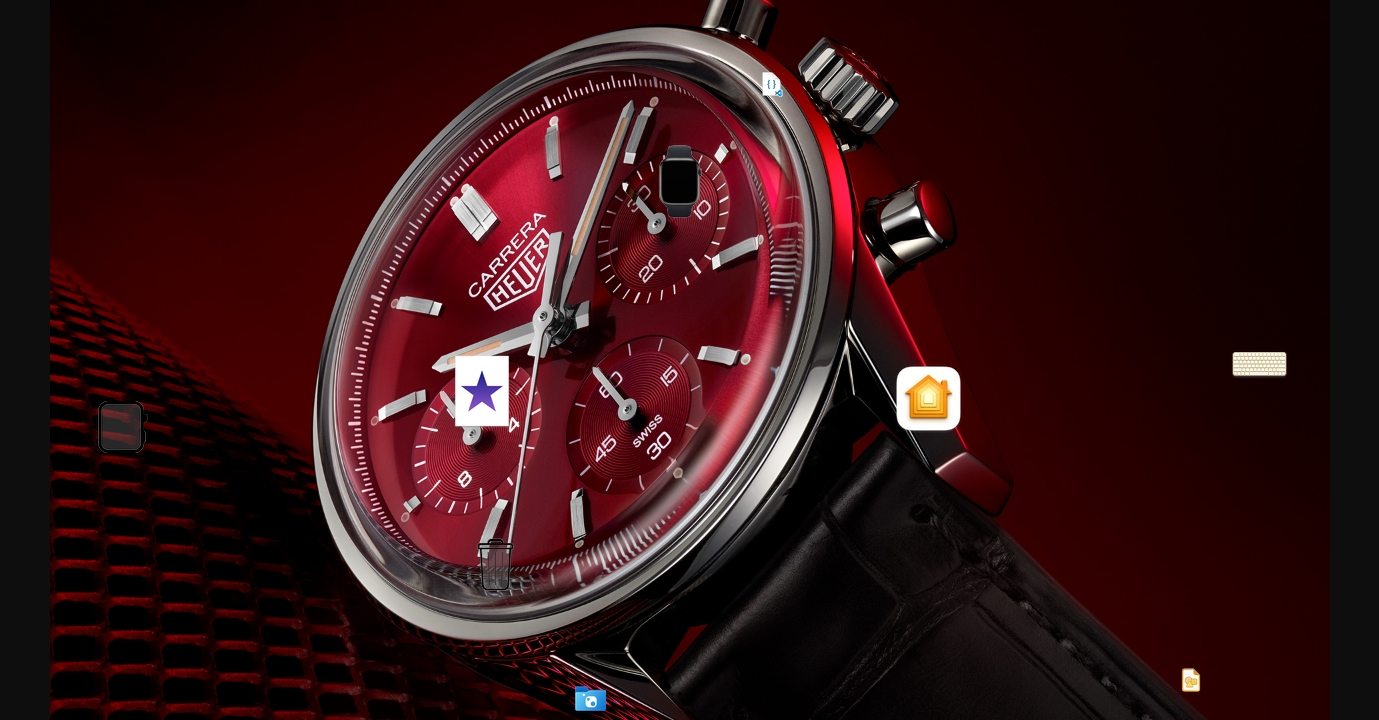  What do you see at coordinates (495, 564) in the screenshot?
I see `access deleted emails in mail sidebar` at bounding box center [495, 564].